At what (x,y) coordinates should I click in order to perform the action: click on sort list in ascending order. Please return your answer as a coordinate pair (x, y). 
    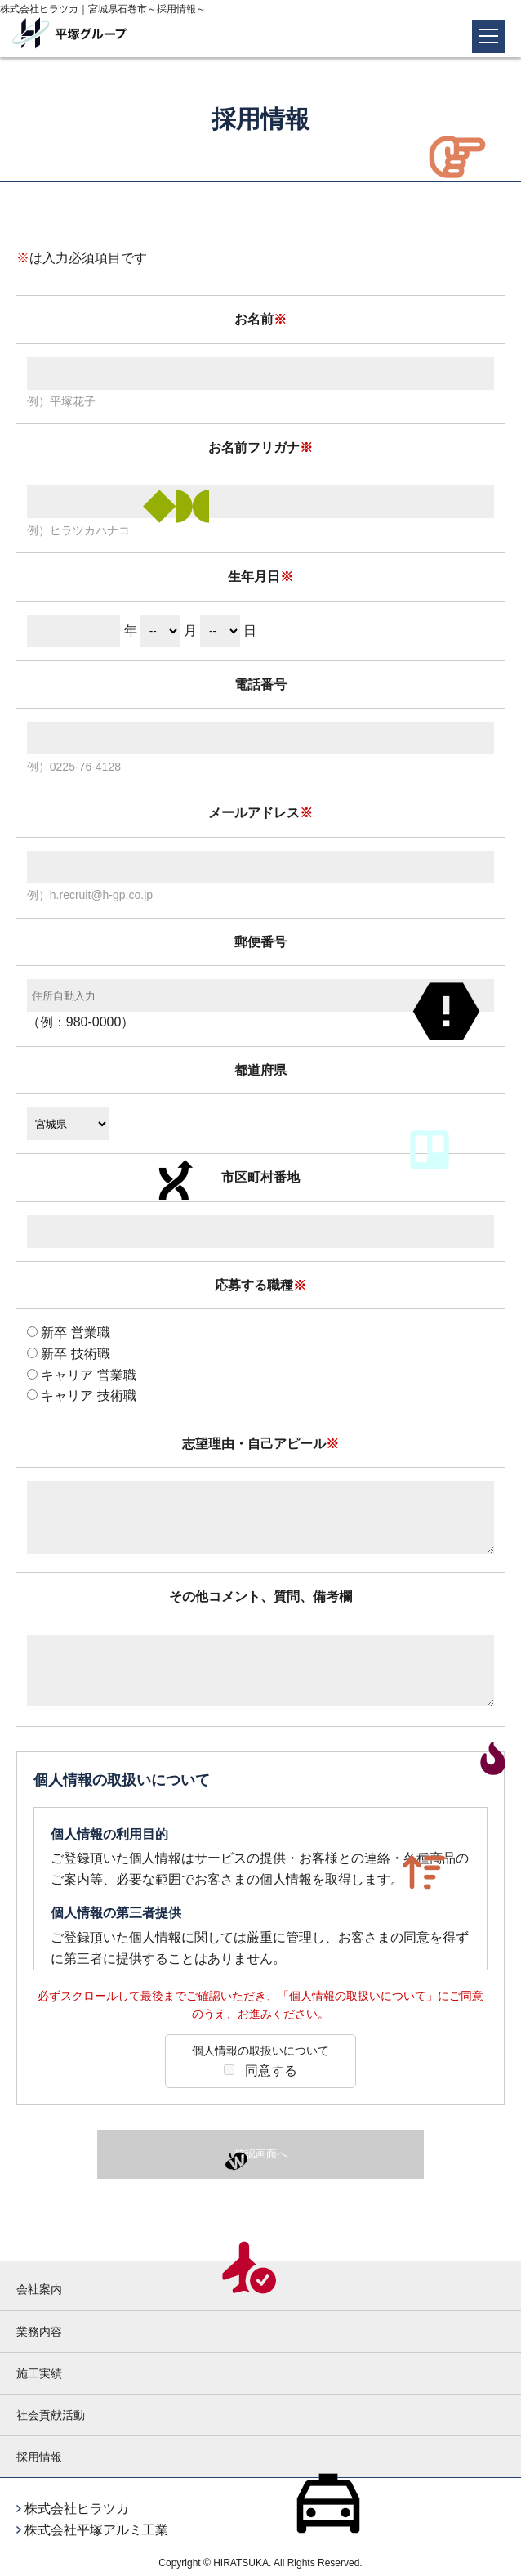
    Looking at the image, I should click on (424, 1872).